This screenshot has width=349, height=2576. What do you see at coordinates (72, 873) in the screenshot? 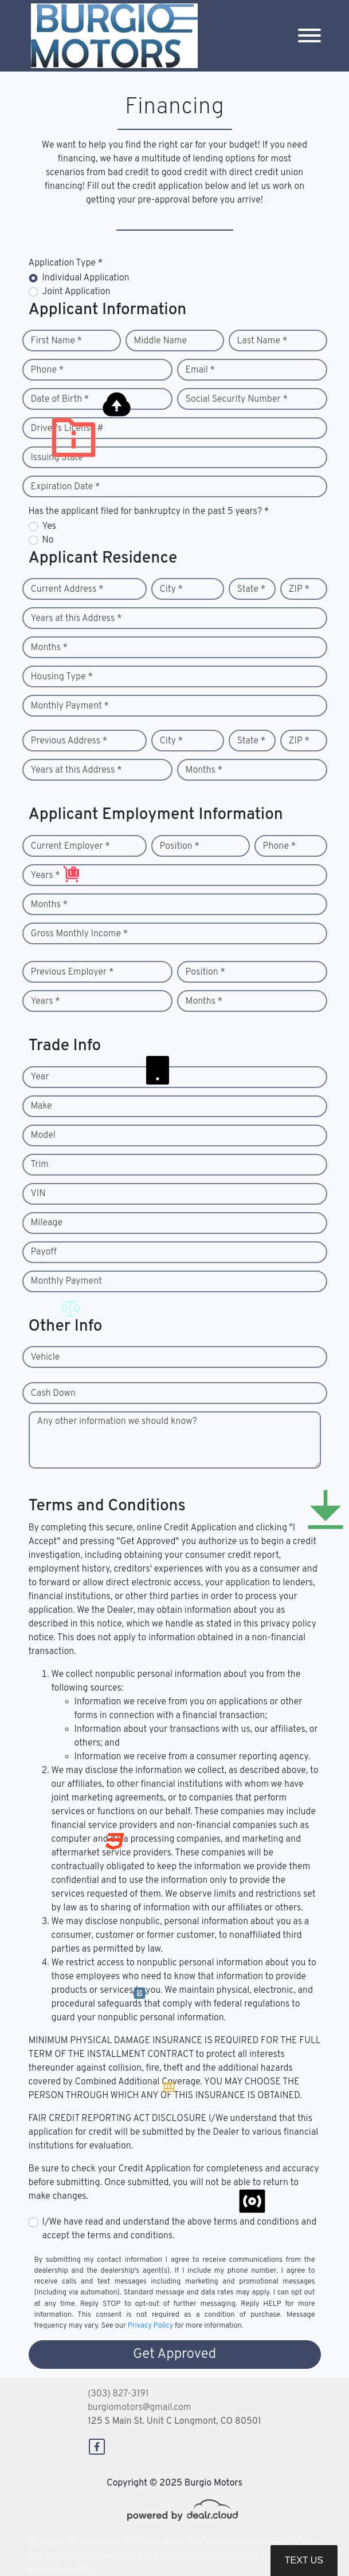
I see `access luggage or baggage services` at bounding box center [72, 873].